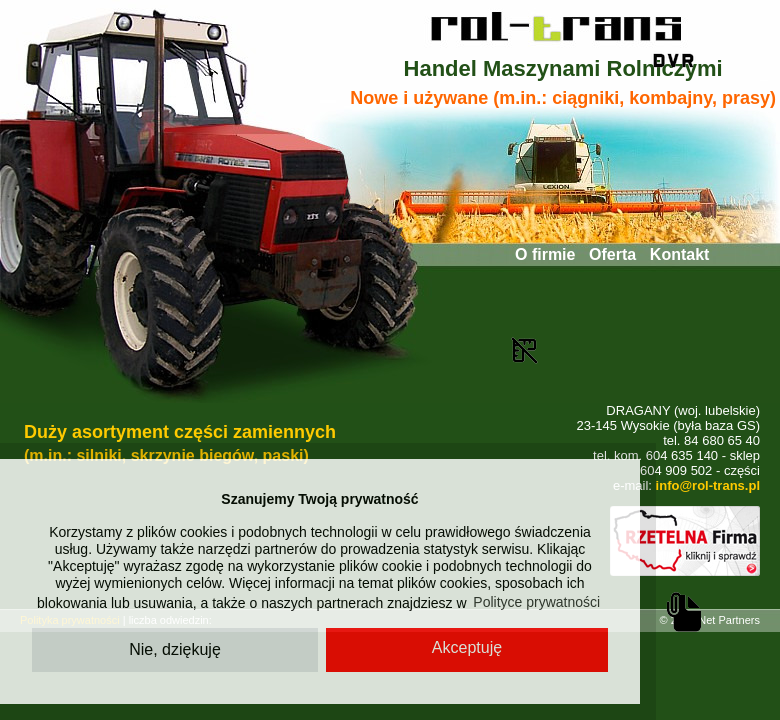 This screenshot has height=720, width=780. I want to click on access DVR recordings, so click(673, 60).